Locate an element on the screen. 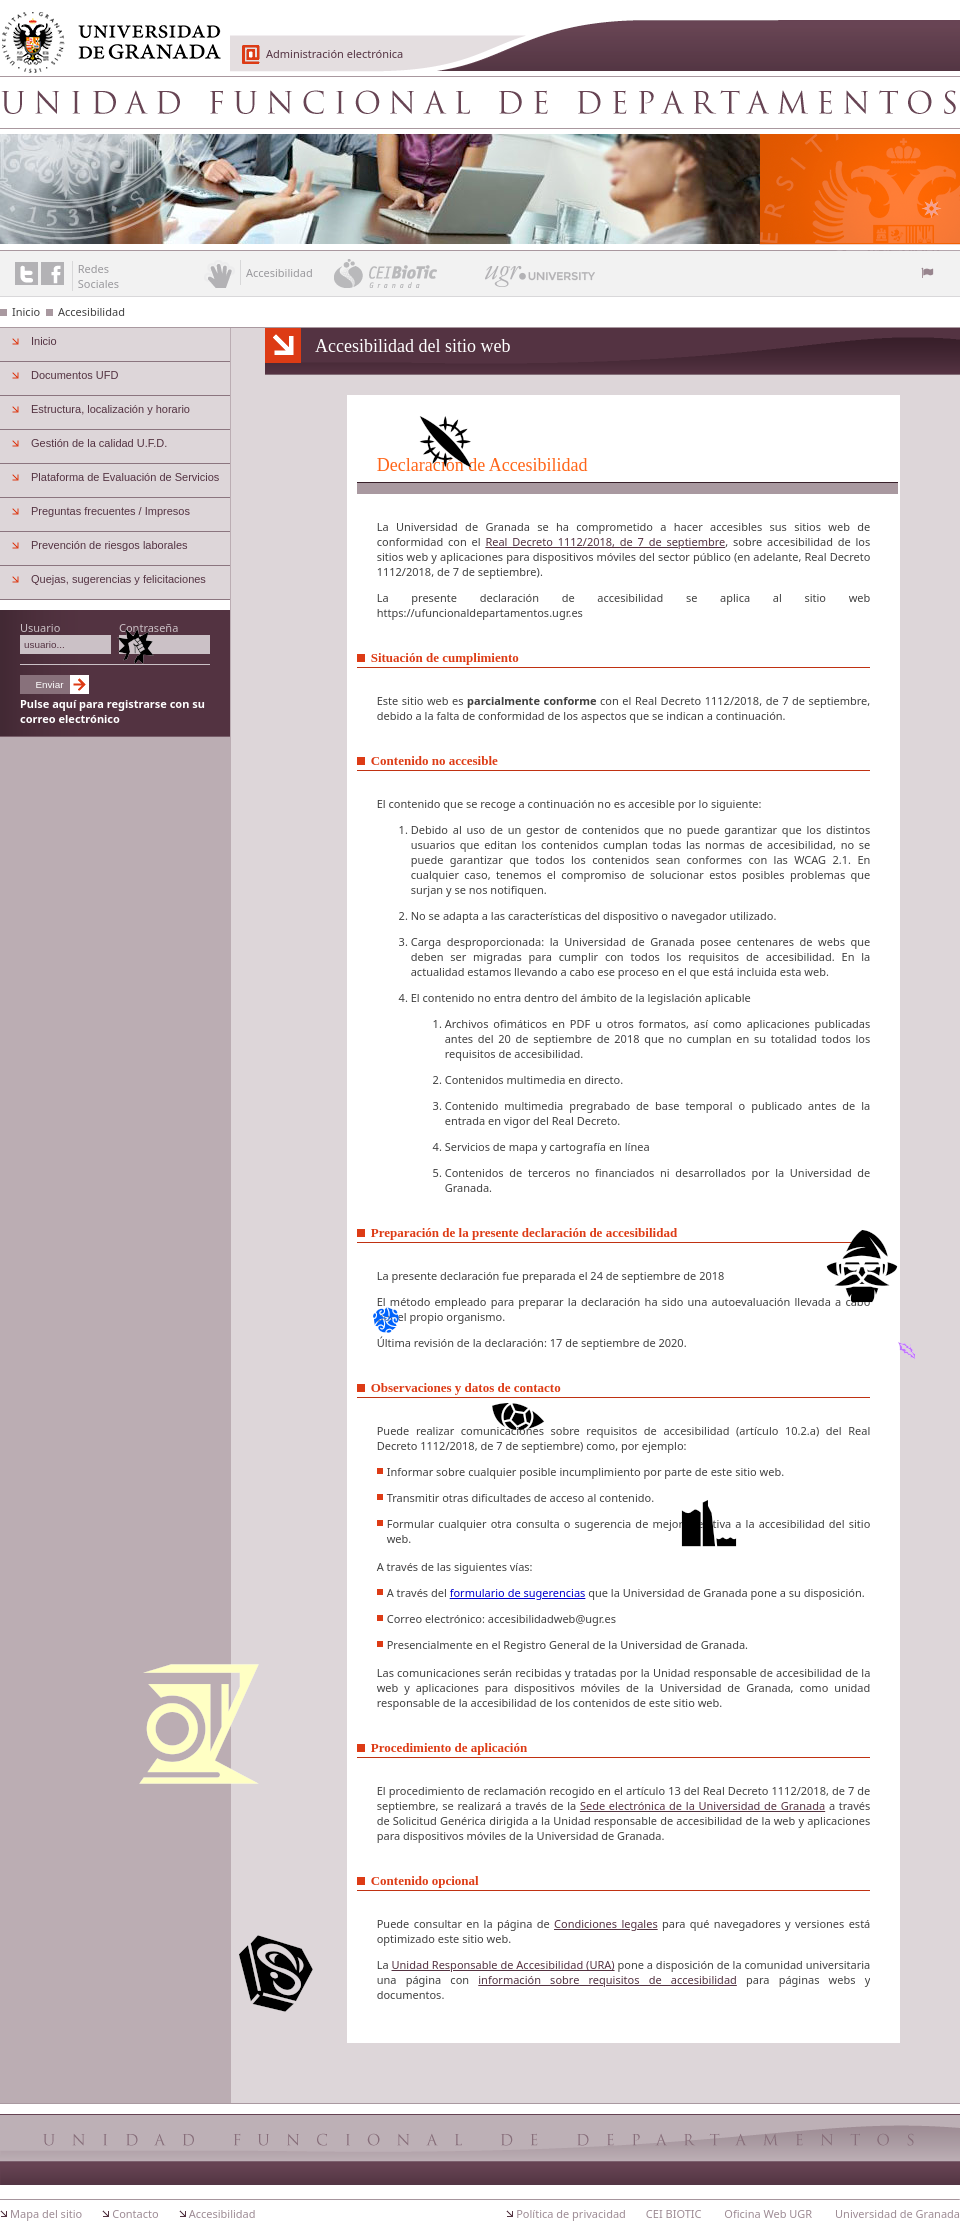  farming or agriculture category in a game is located at coordinates (386, 1320).